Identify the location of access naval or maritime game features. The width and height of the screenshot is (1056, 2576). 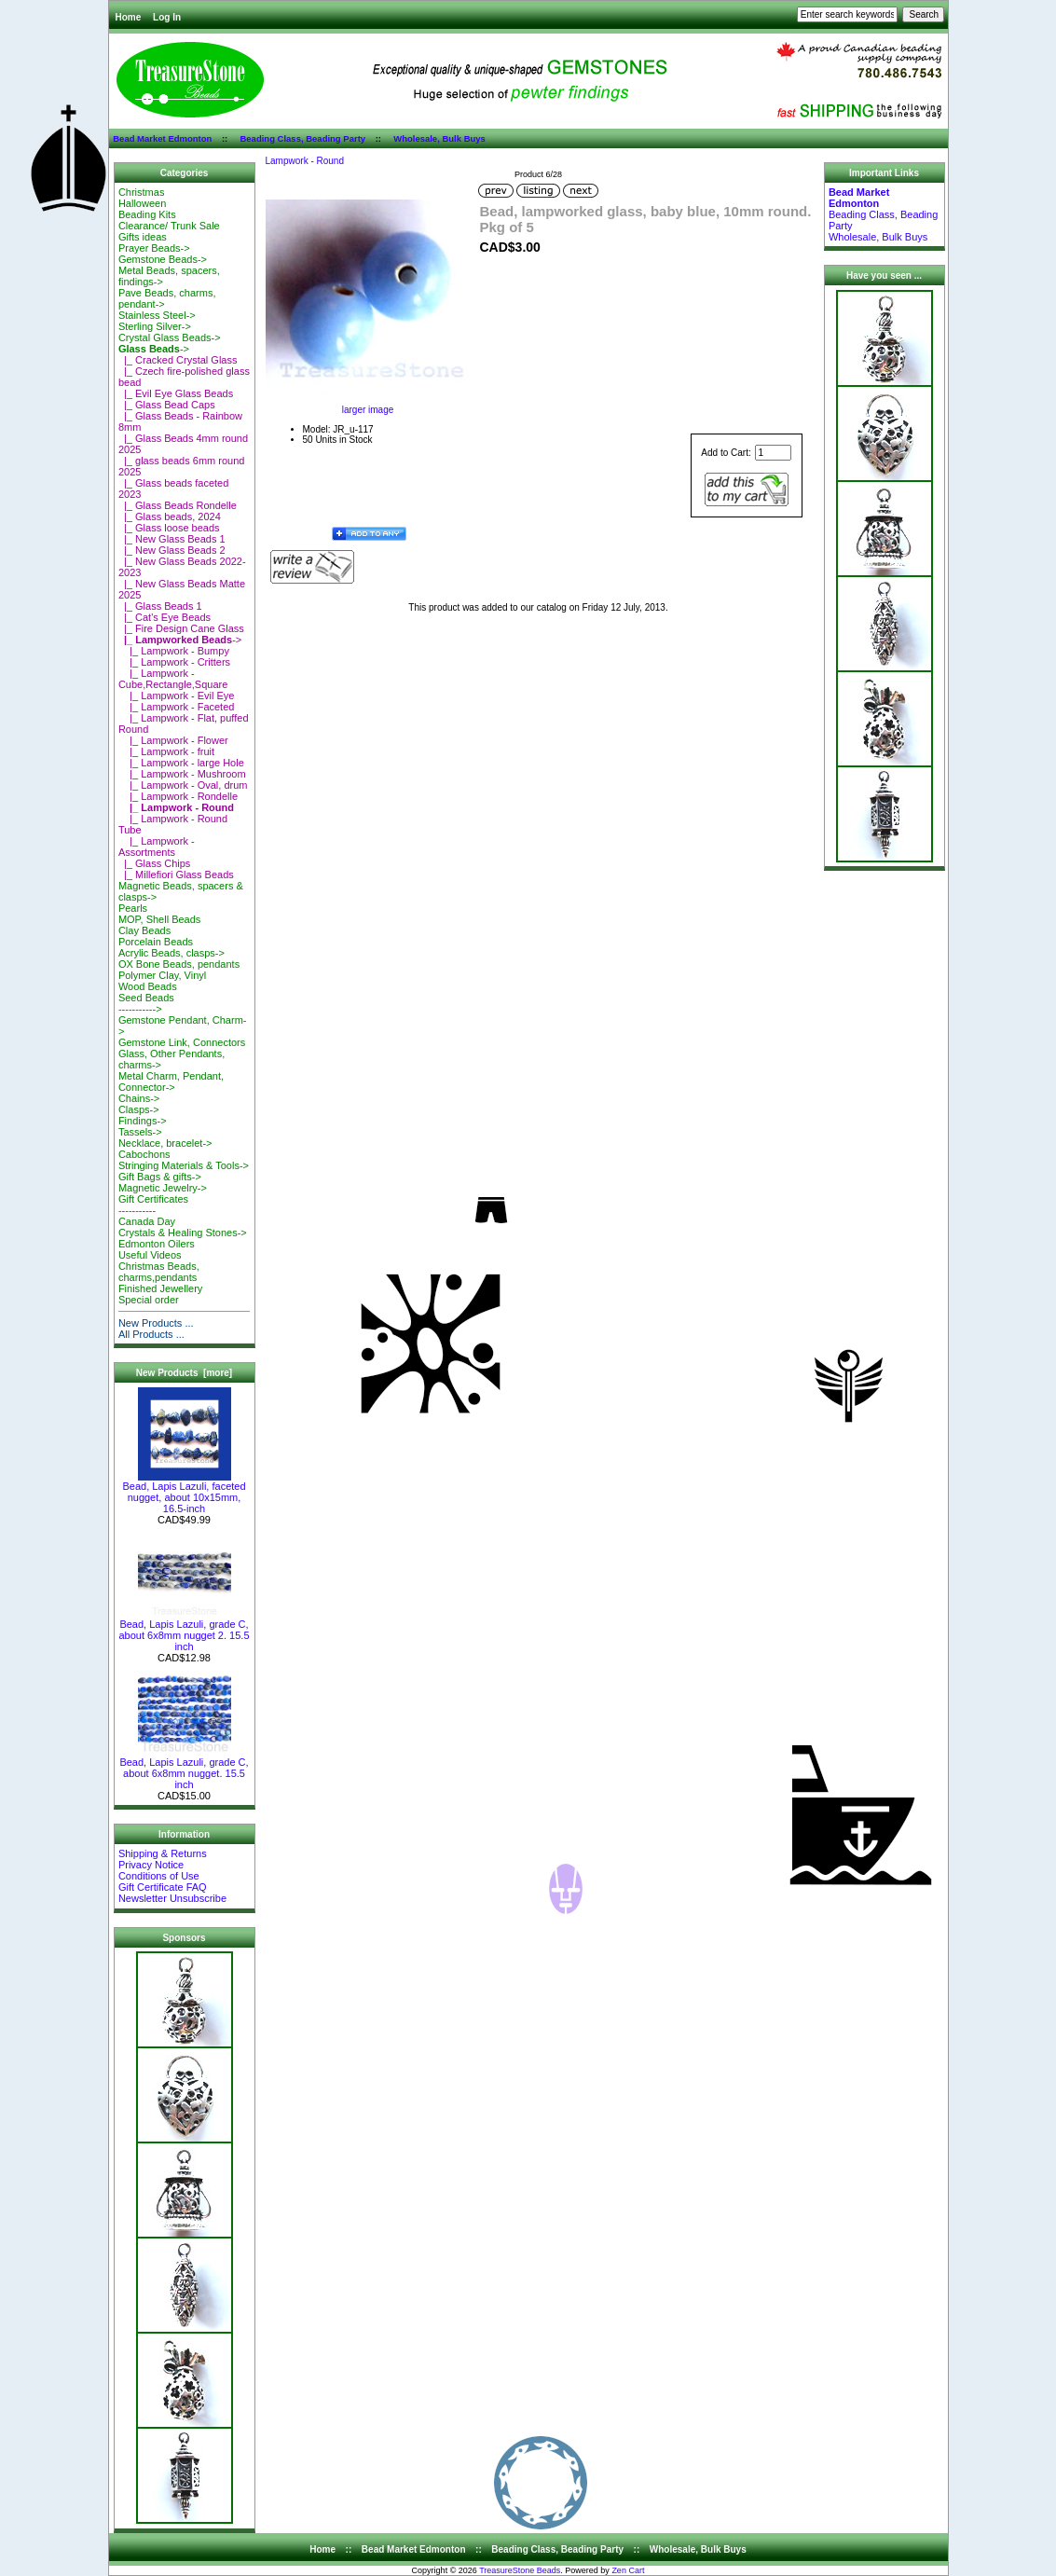
(860, 1813).